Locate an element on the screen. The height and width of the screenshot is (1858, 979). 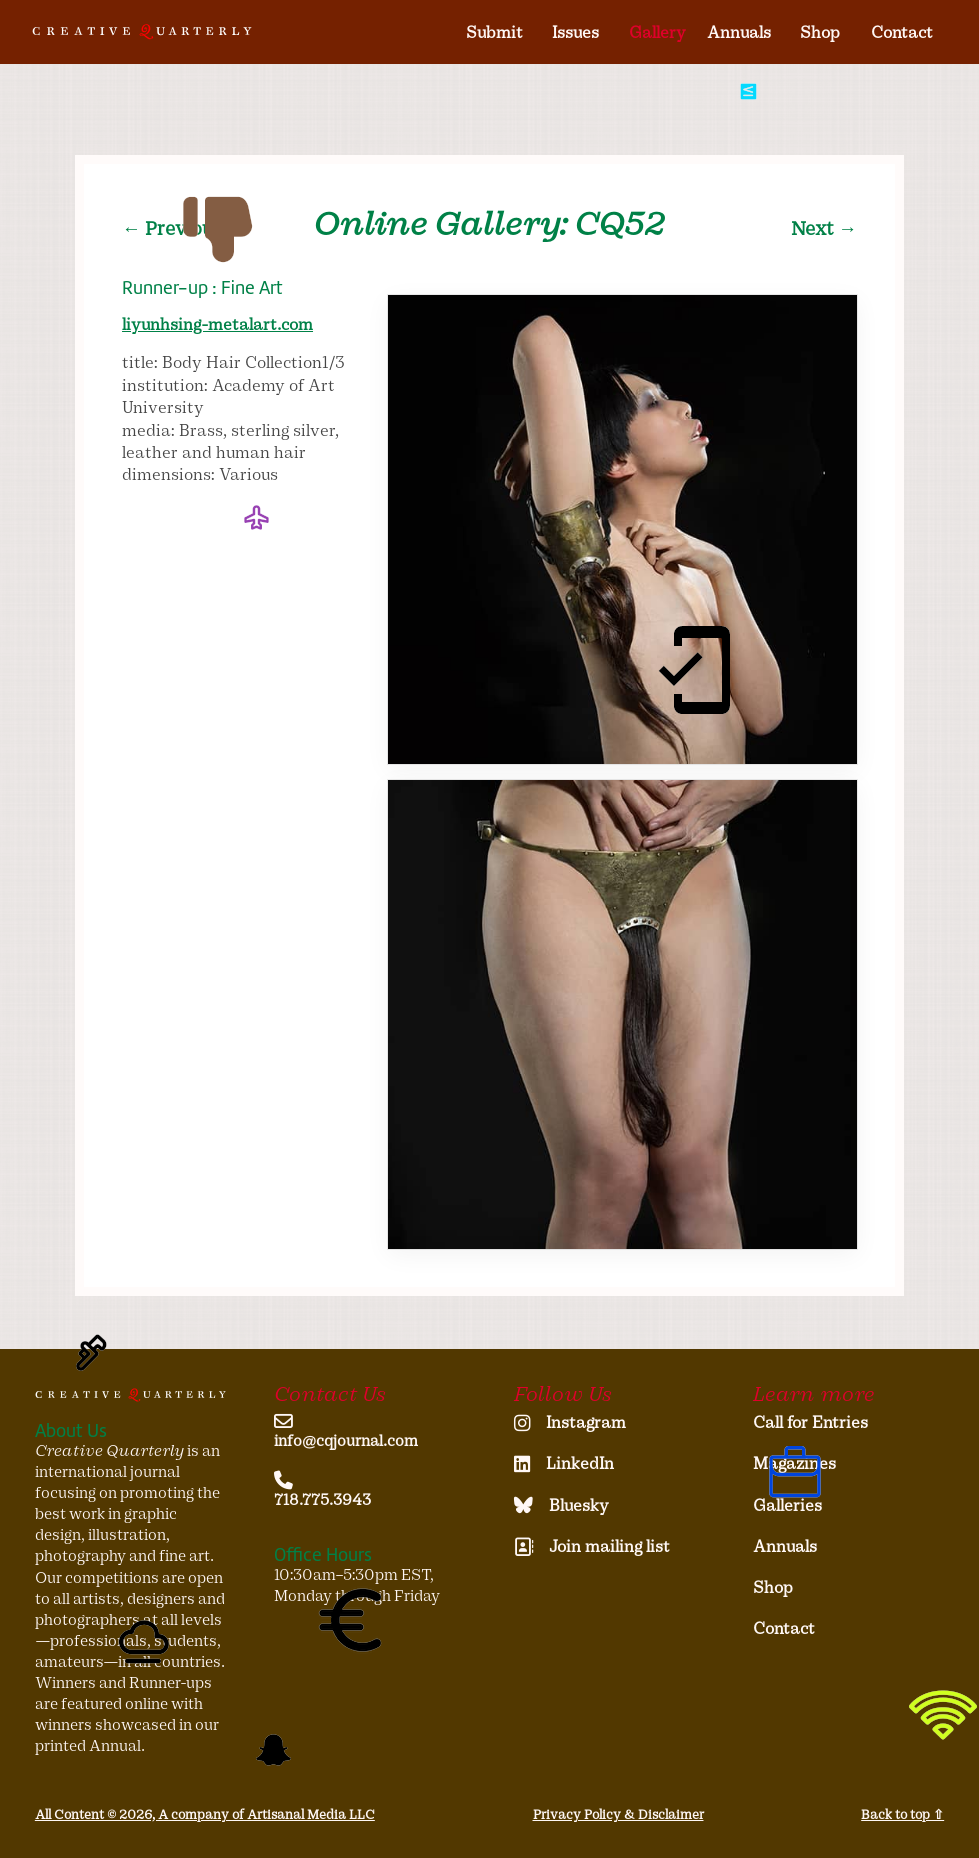
view price in euros is located at coordinates (352, 1620).